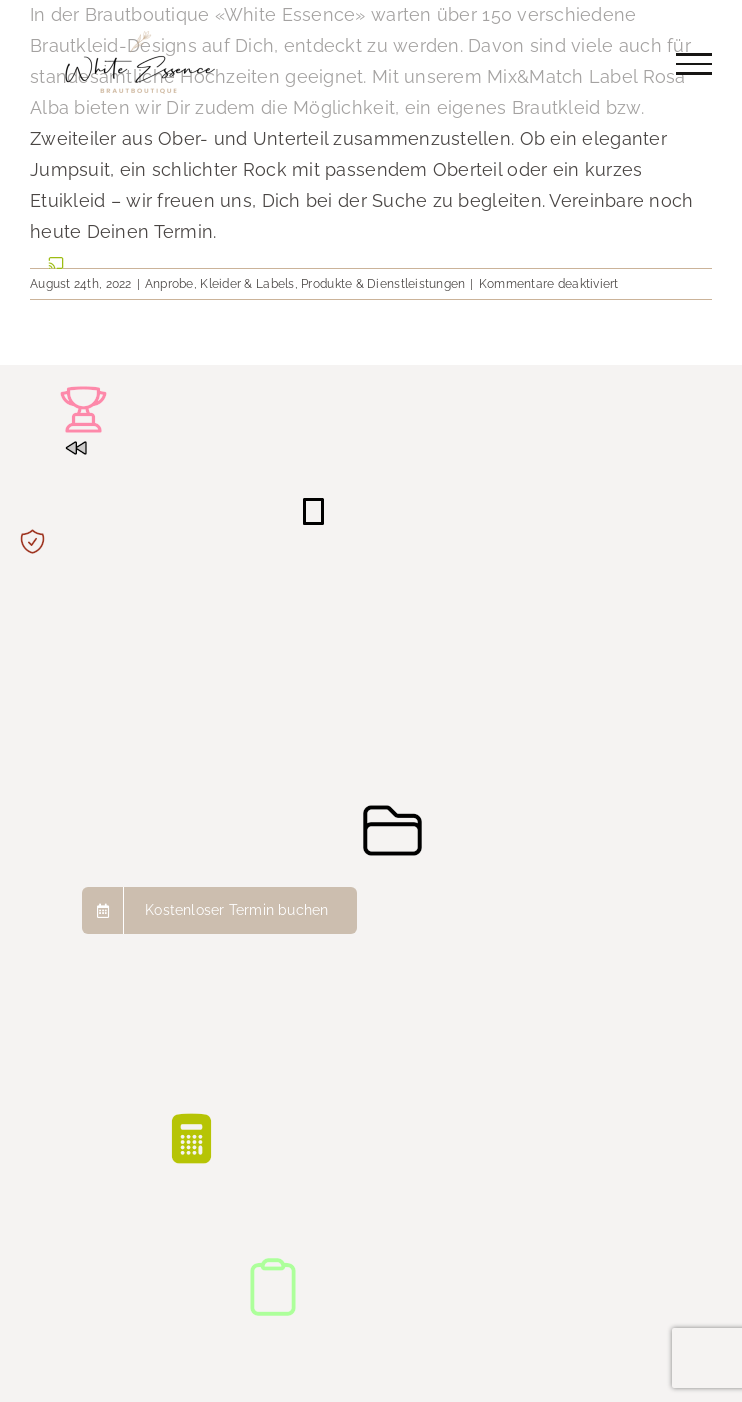 The height and width of the screenshot is (1402, 742). I want to click on access files and documents, so click(392, 830).